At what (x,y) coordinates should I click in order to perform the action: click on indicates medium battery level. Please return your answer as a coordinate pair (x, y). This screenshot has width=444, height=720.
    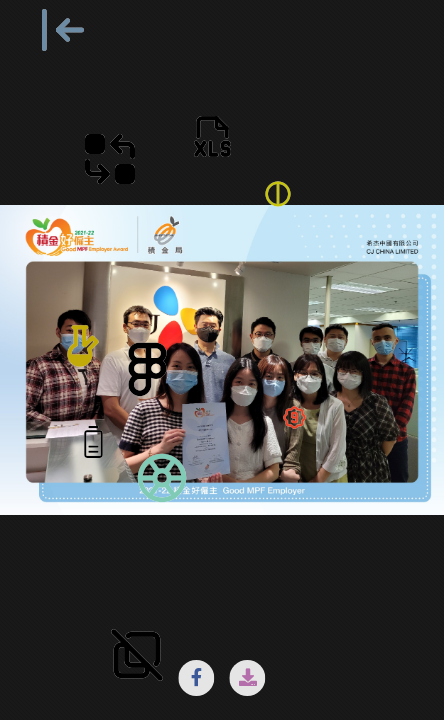
    Looking at the image, I should click on (93, 442).